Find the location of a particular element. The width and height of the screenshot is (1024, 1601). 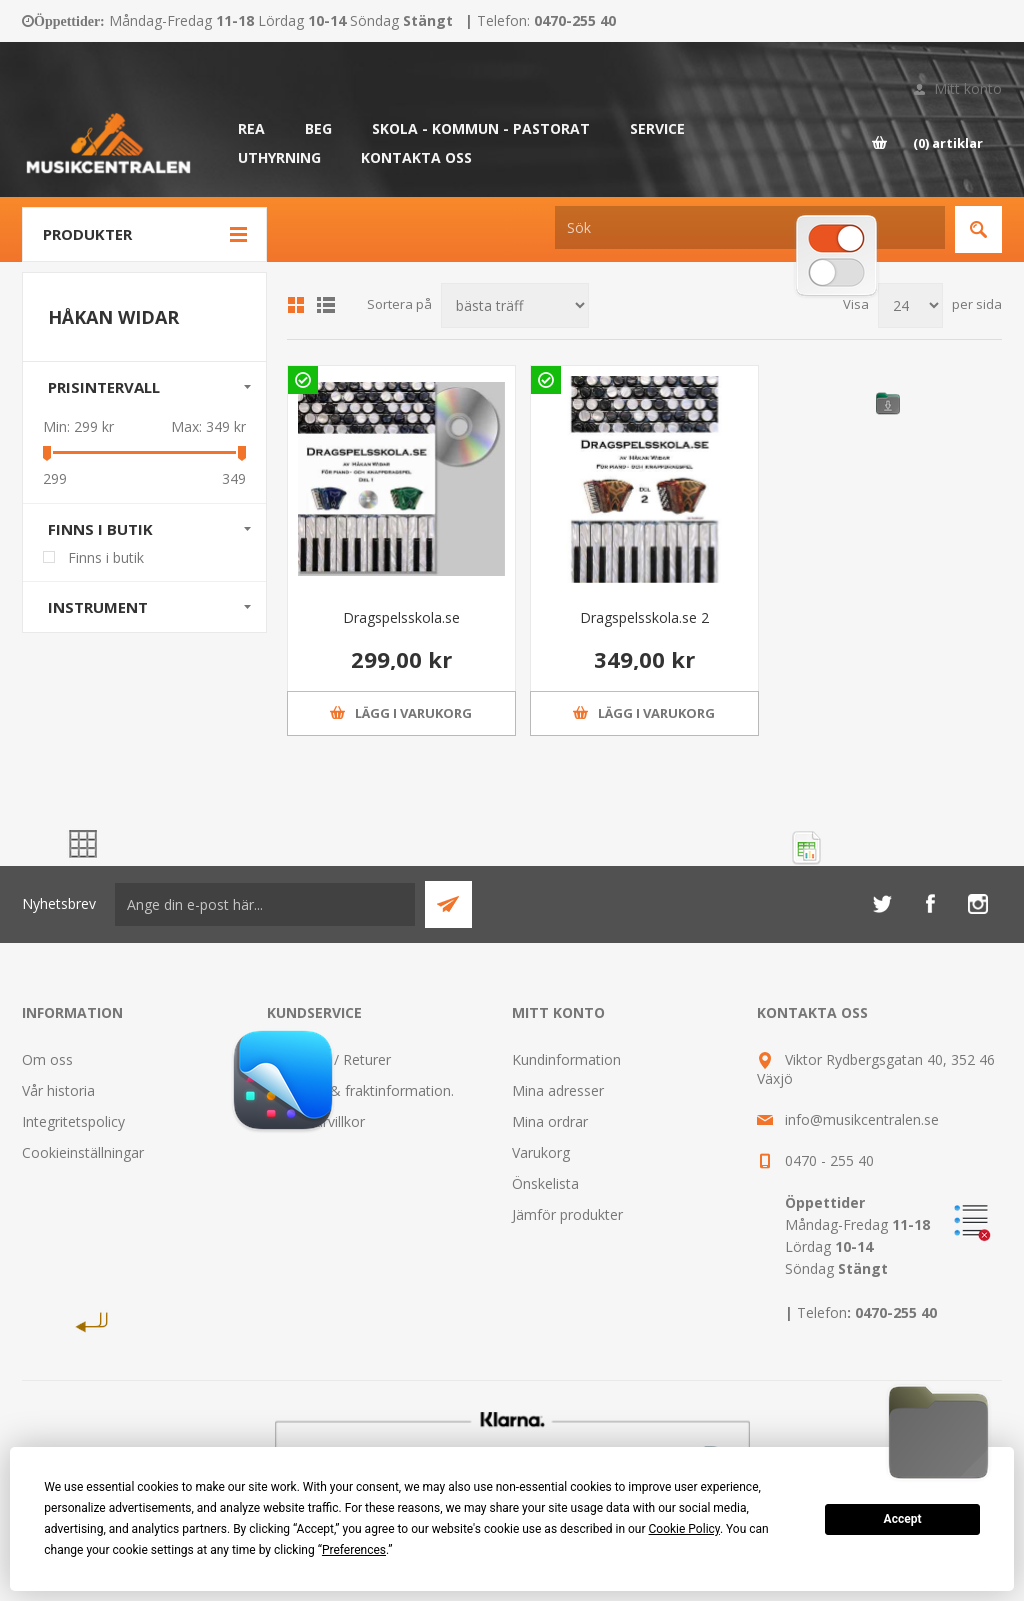

reply to all recipients of an email is located at coordinates (91, 1320).